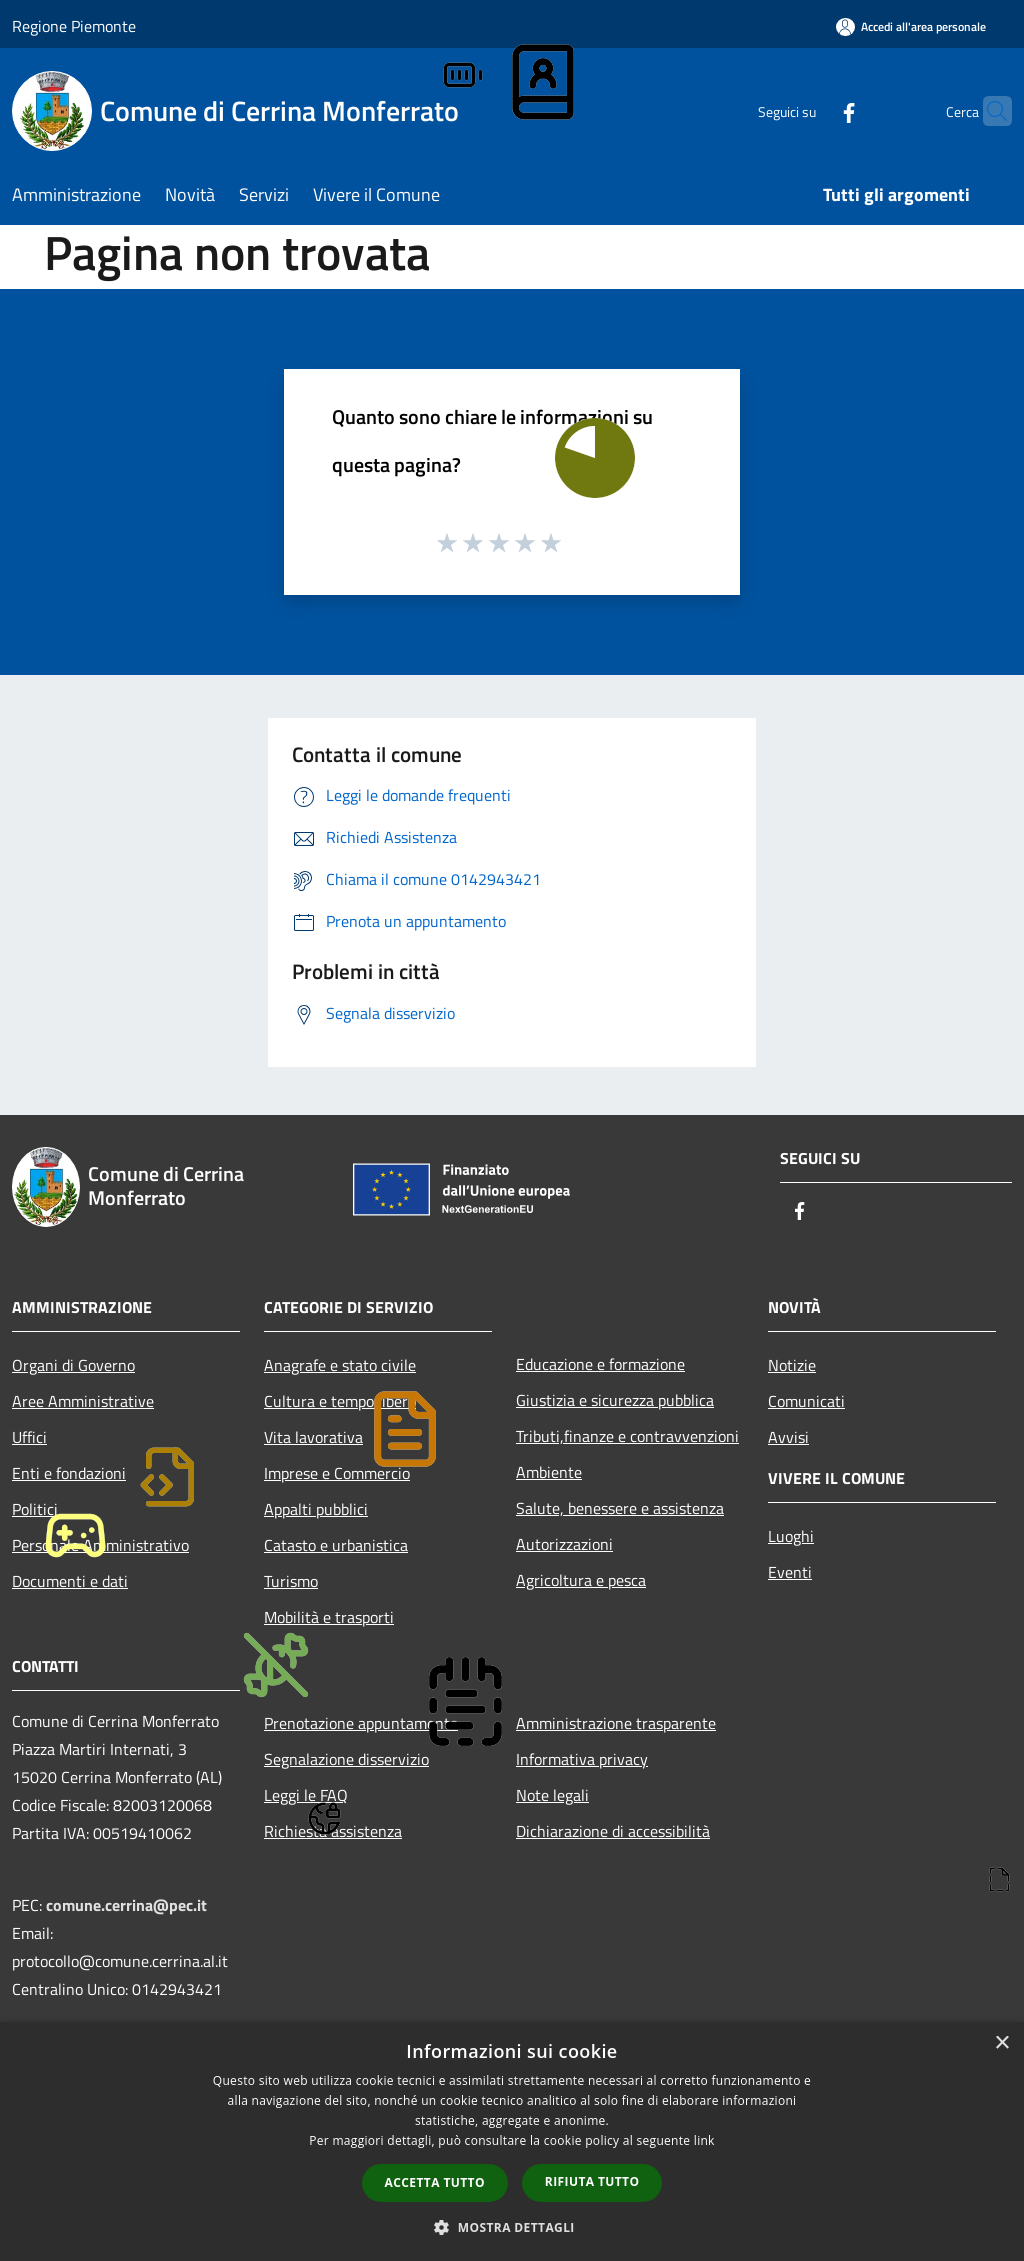 The height and width of the screenshot is (2261, 1024). What do you see at coordinates (276, 1665) in the screenshot?
I see `disable candy crush notifications` at bounding box center [276, 1665].